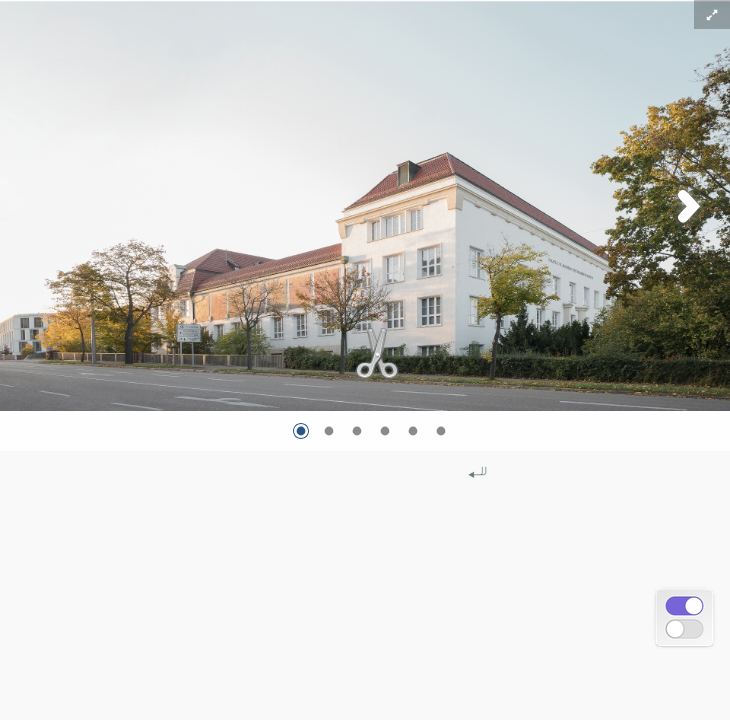  Describe the element at coordinates (377, 354) in the screenshot. I see `cut selected content to clipboard` at that location.